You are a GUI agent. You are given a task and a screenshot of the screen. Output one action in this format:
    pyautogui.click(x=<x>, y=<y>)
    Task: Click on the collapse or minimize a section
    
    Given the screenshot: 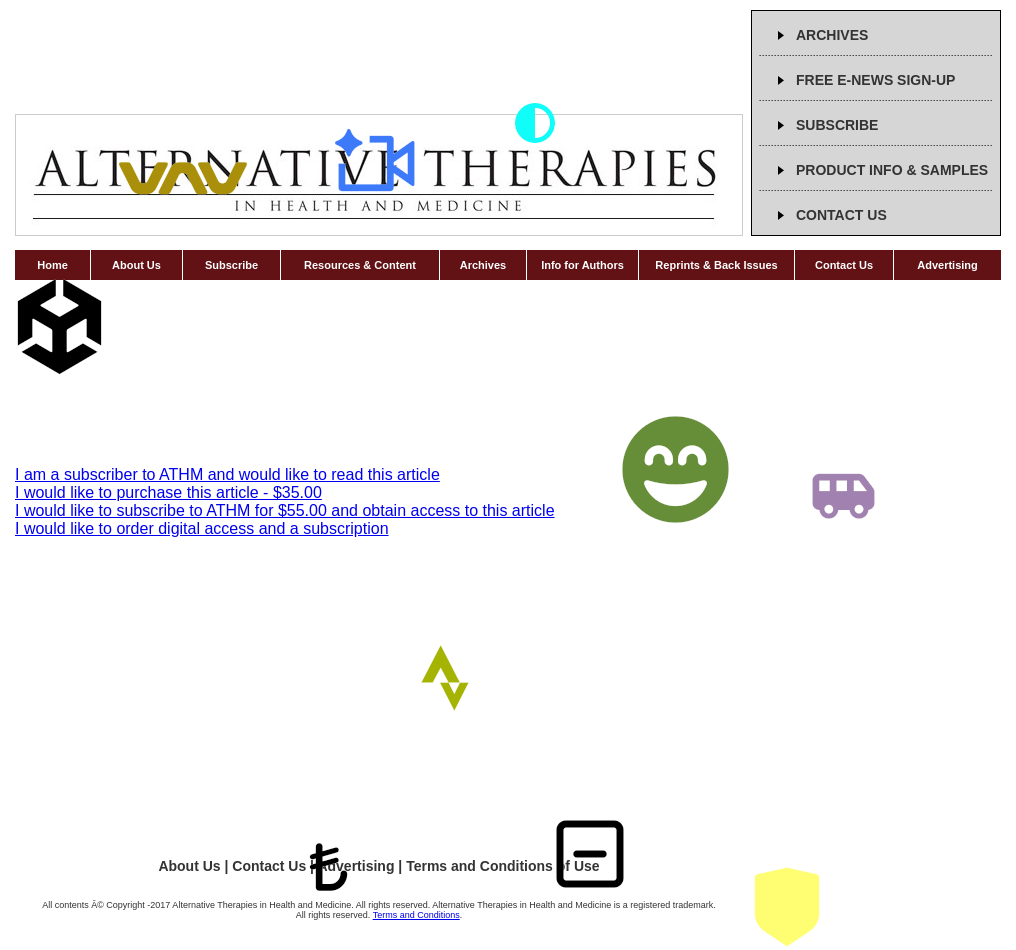 What is the action you would take?
    pyautogui.click(x=590, y=854)
    